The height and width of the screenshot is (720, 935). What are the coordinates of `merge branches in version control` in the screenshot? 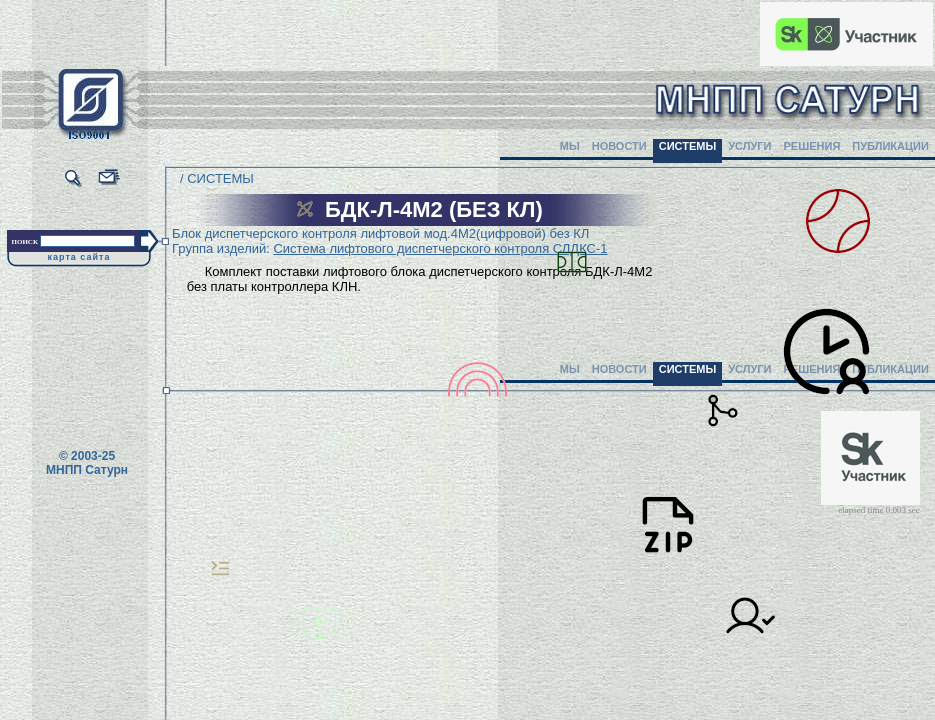 It's located at (720, 410).